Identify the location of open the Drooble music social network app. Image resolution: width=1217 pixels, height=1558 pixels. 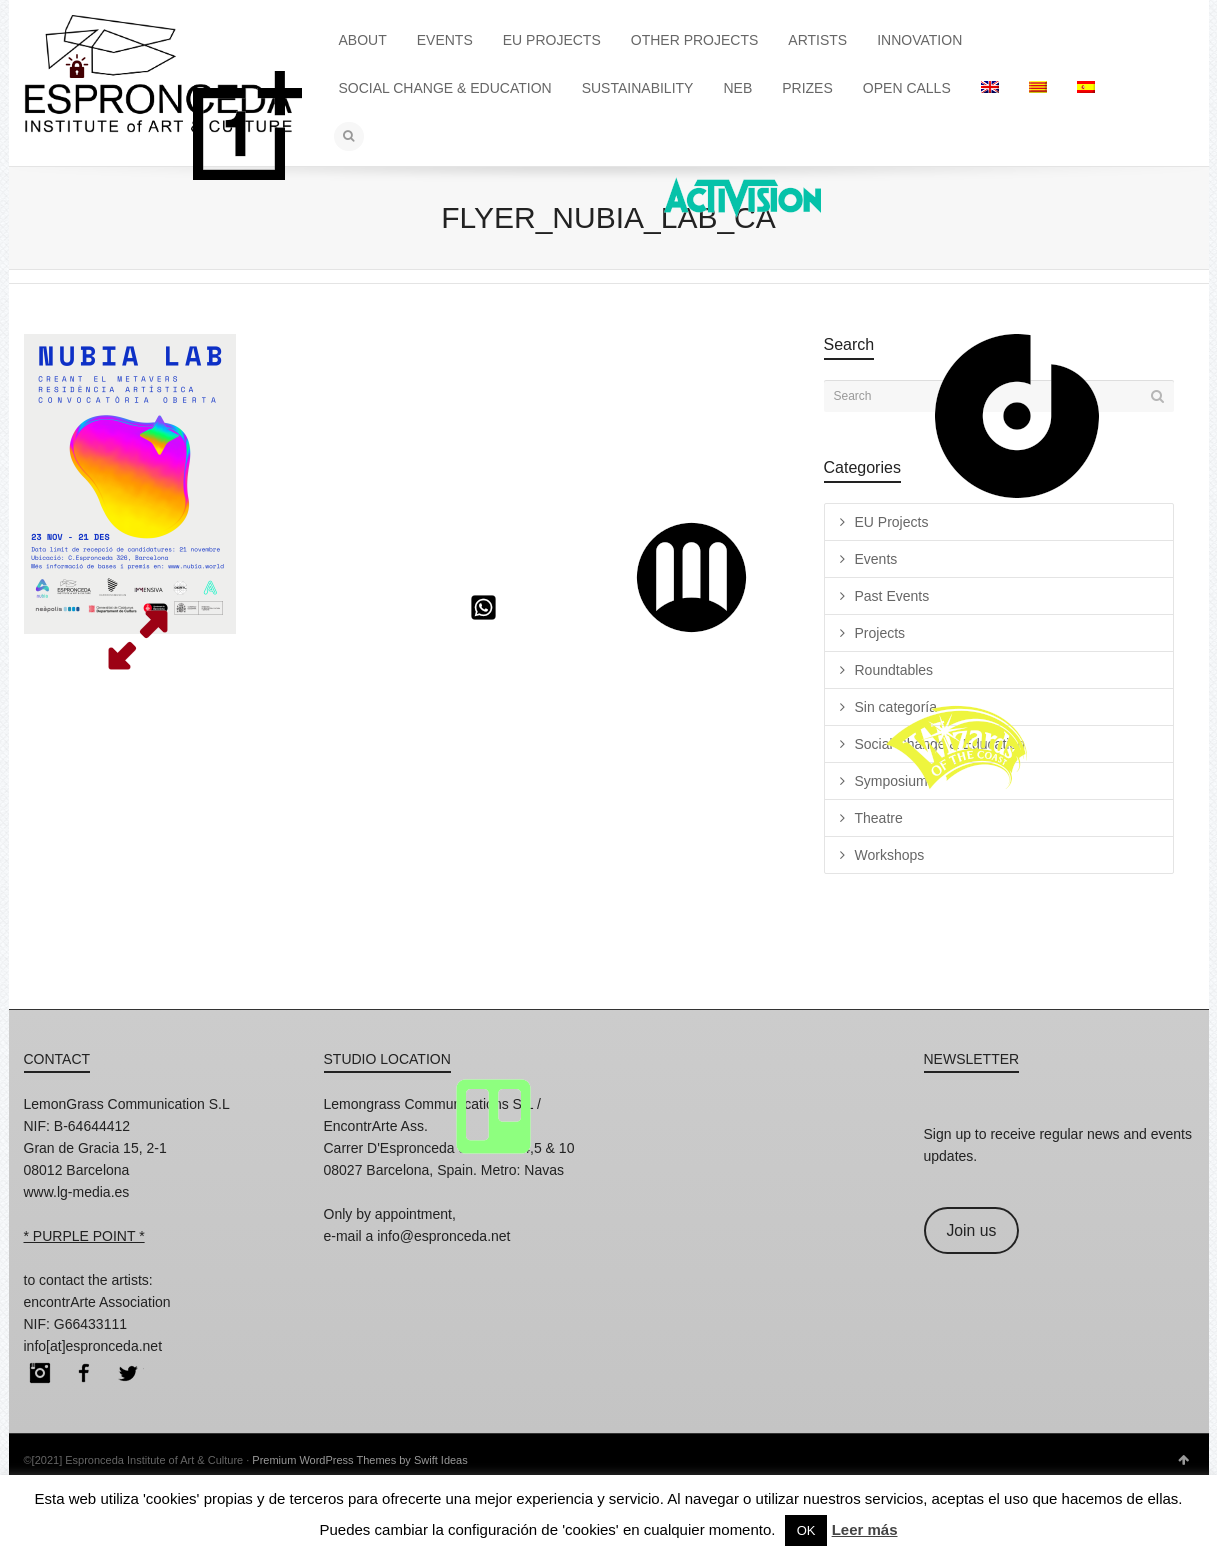
(1017, 416).